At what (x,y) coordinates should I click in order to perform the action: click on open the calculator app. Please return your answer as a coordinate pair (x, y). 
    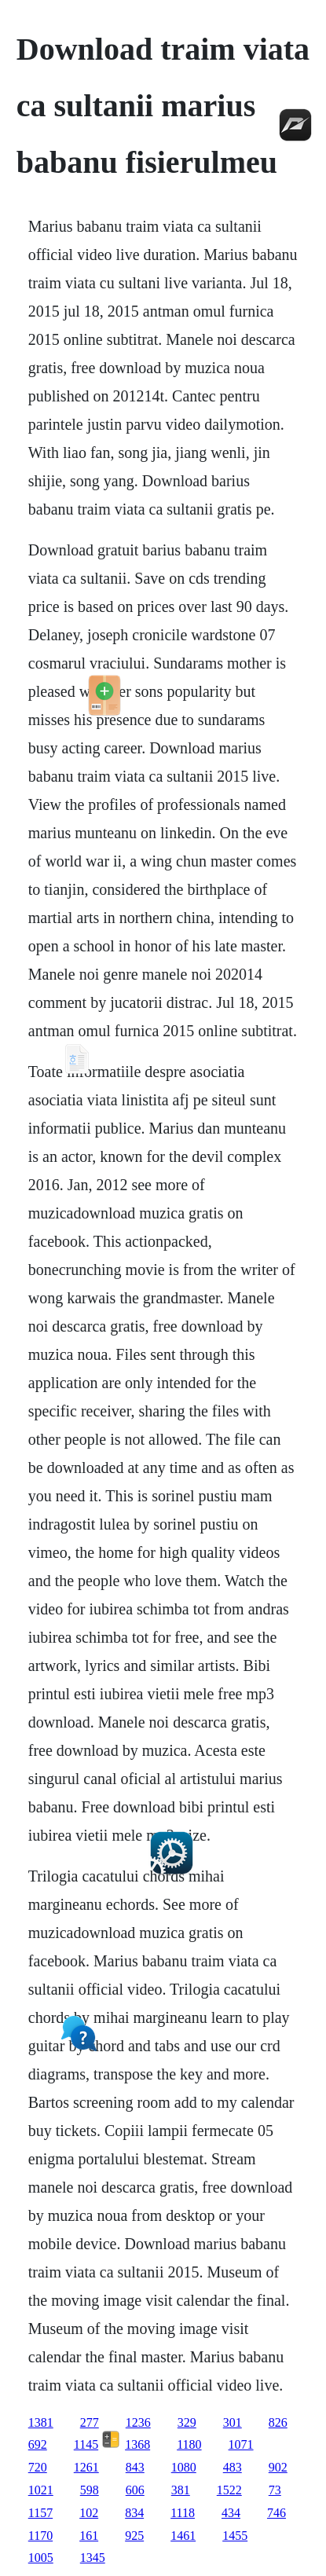
    Looking at the image, I should click on (111, 2439).